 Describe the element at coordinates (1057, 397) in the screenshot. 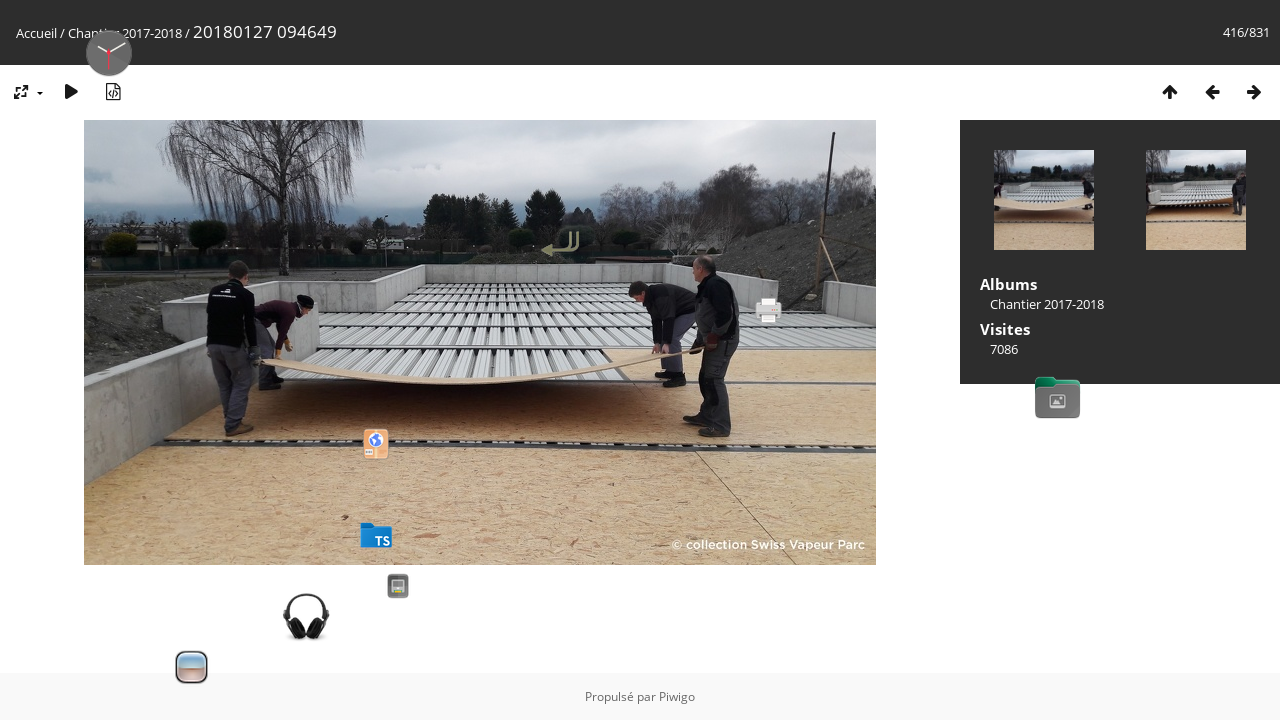

I see `open your pictures folder` at that location.